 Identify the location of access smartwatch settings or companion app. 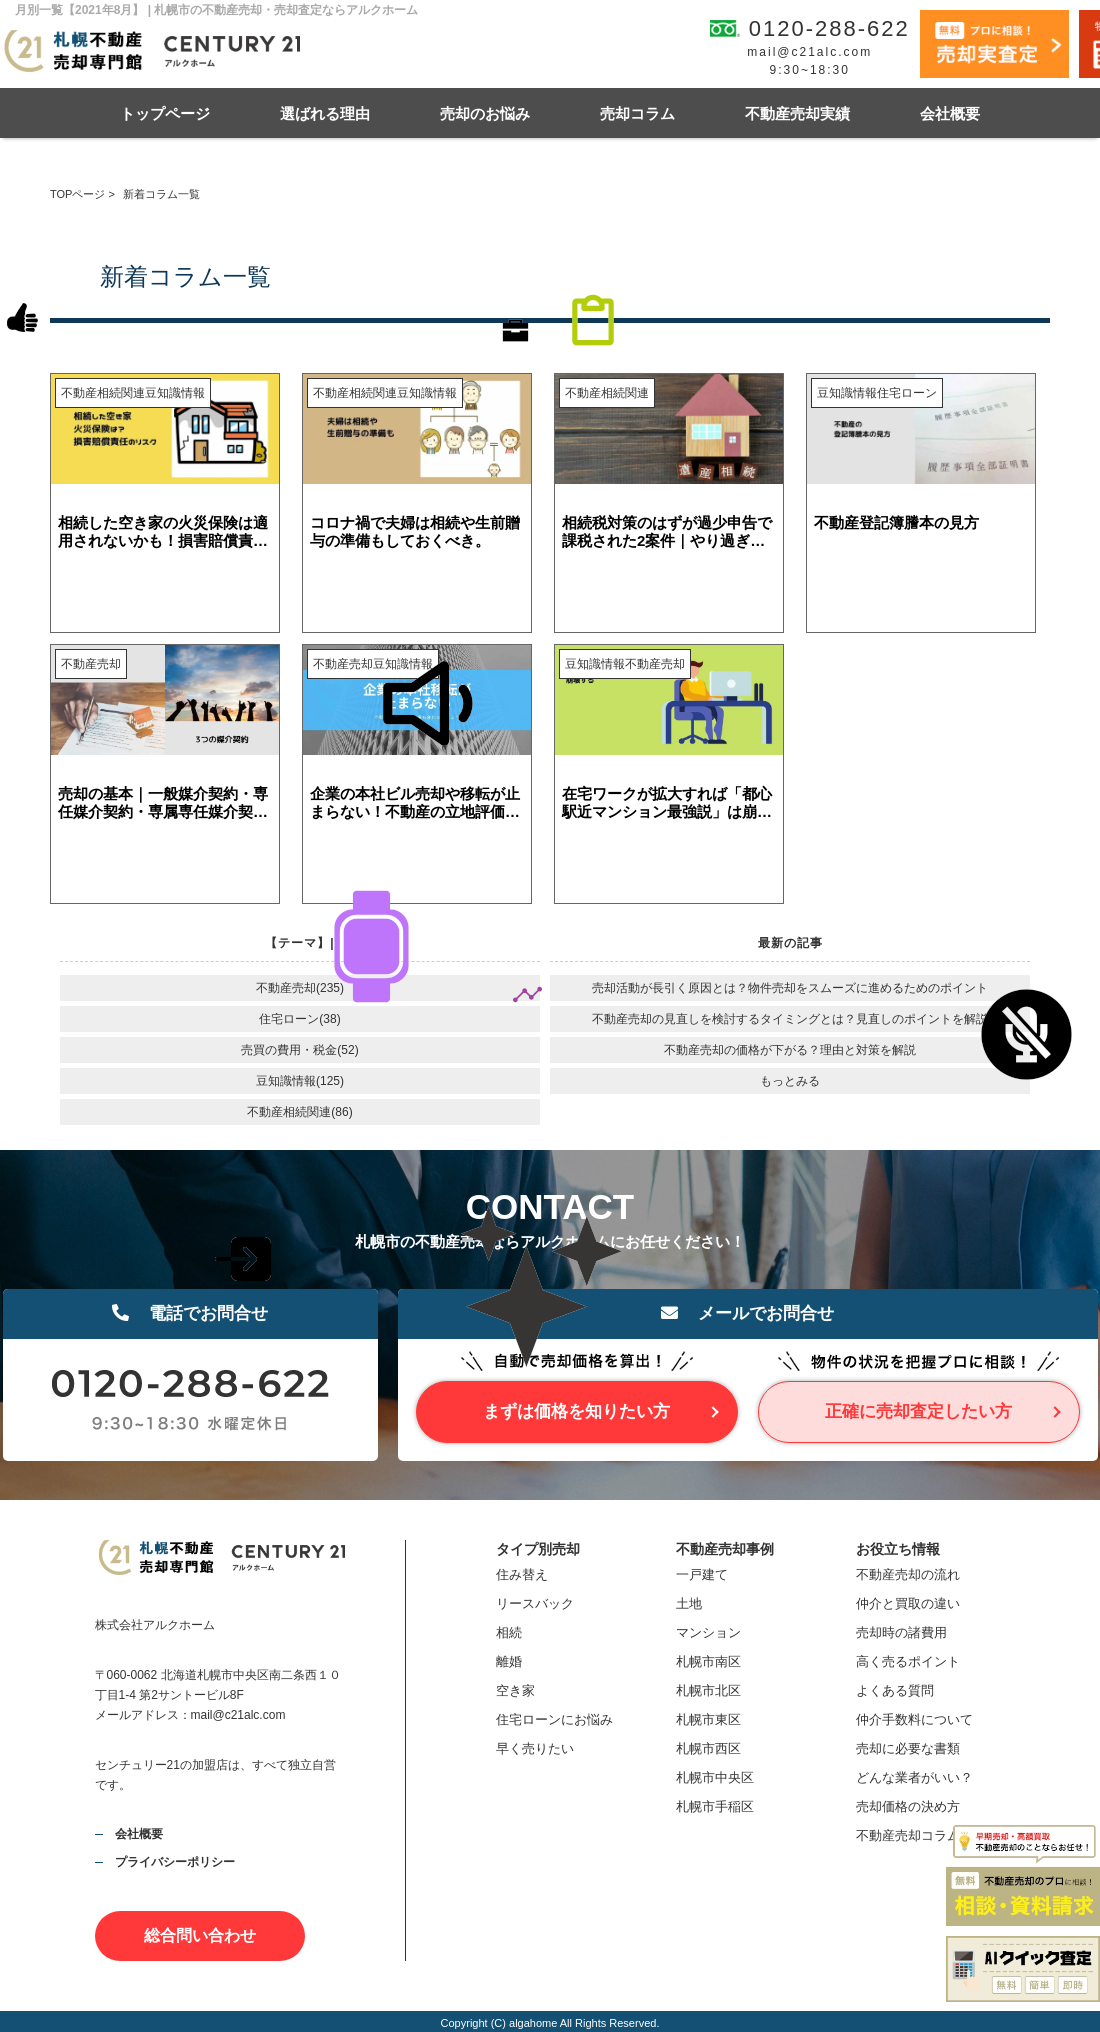
(371, 946).